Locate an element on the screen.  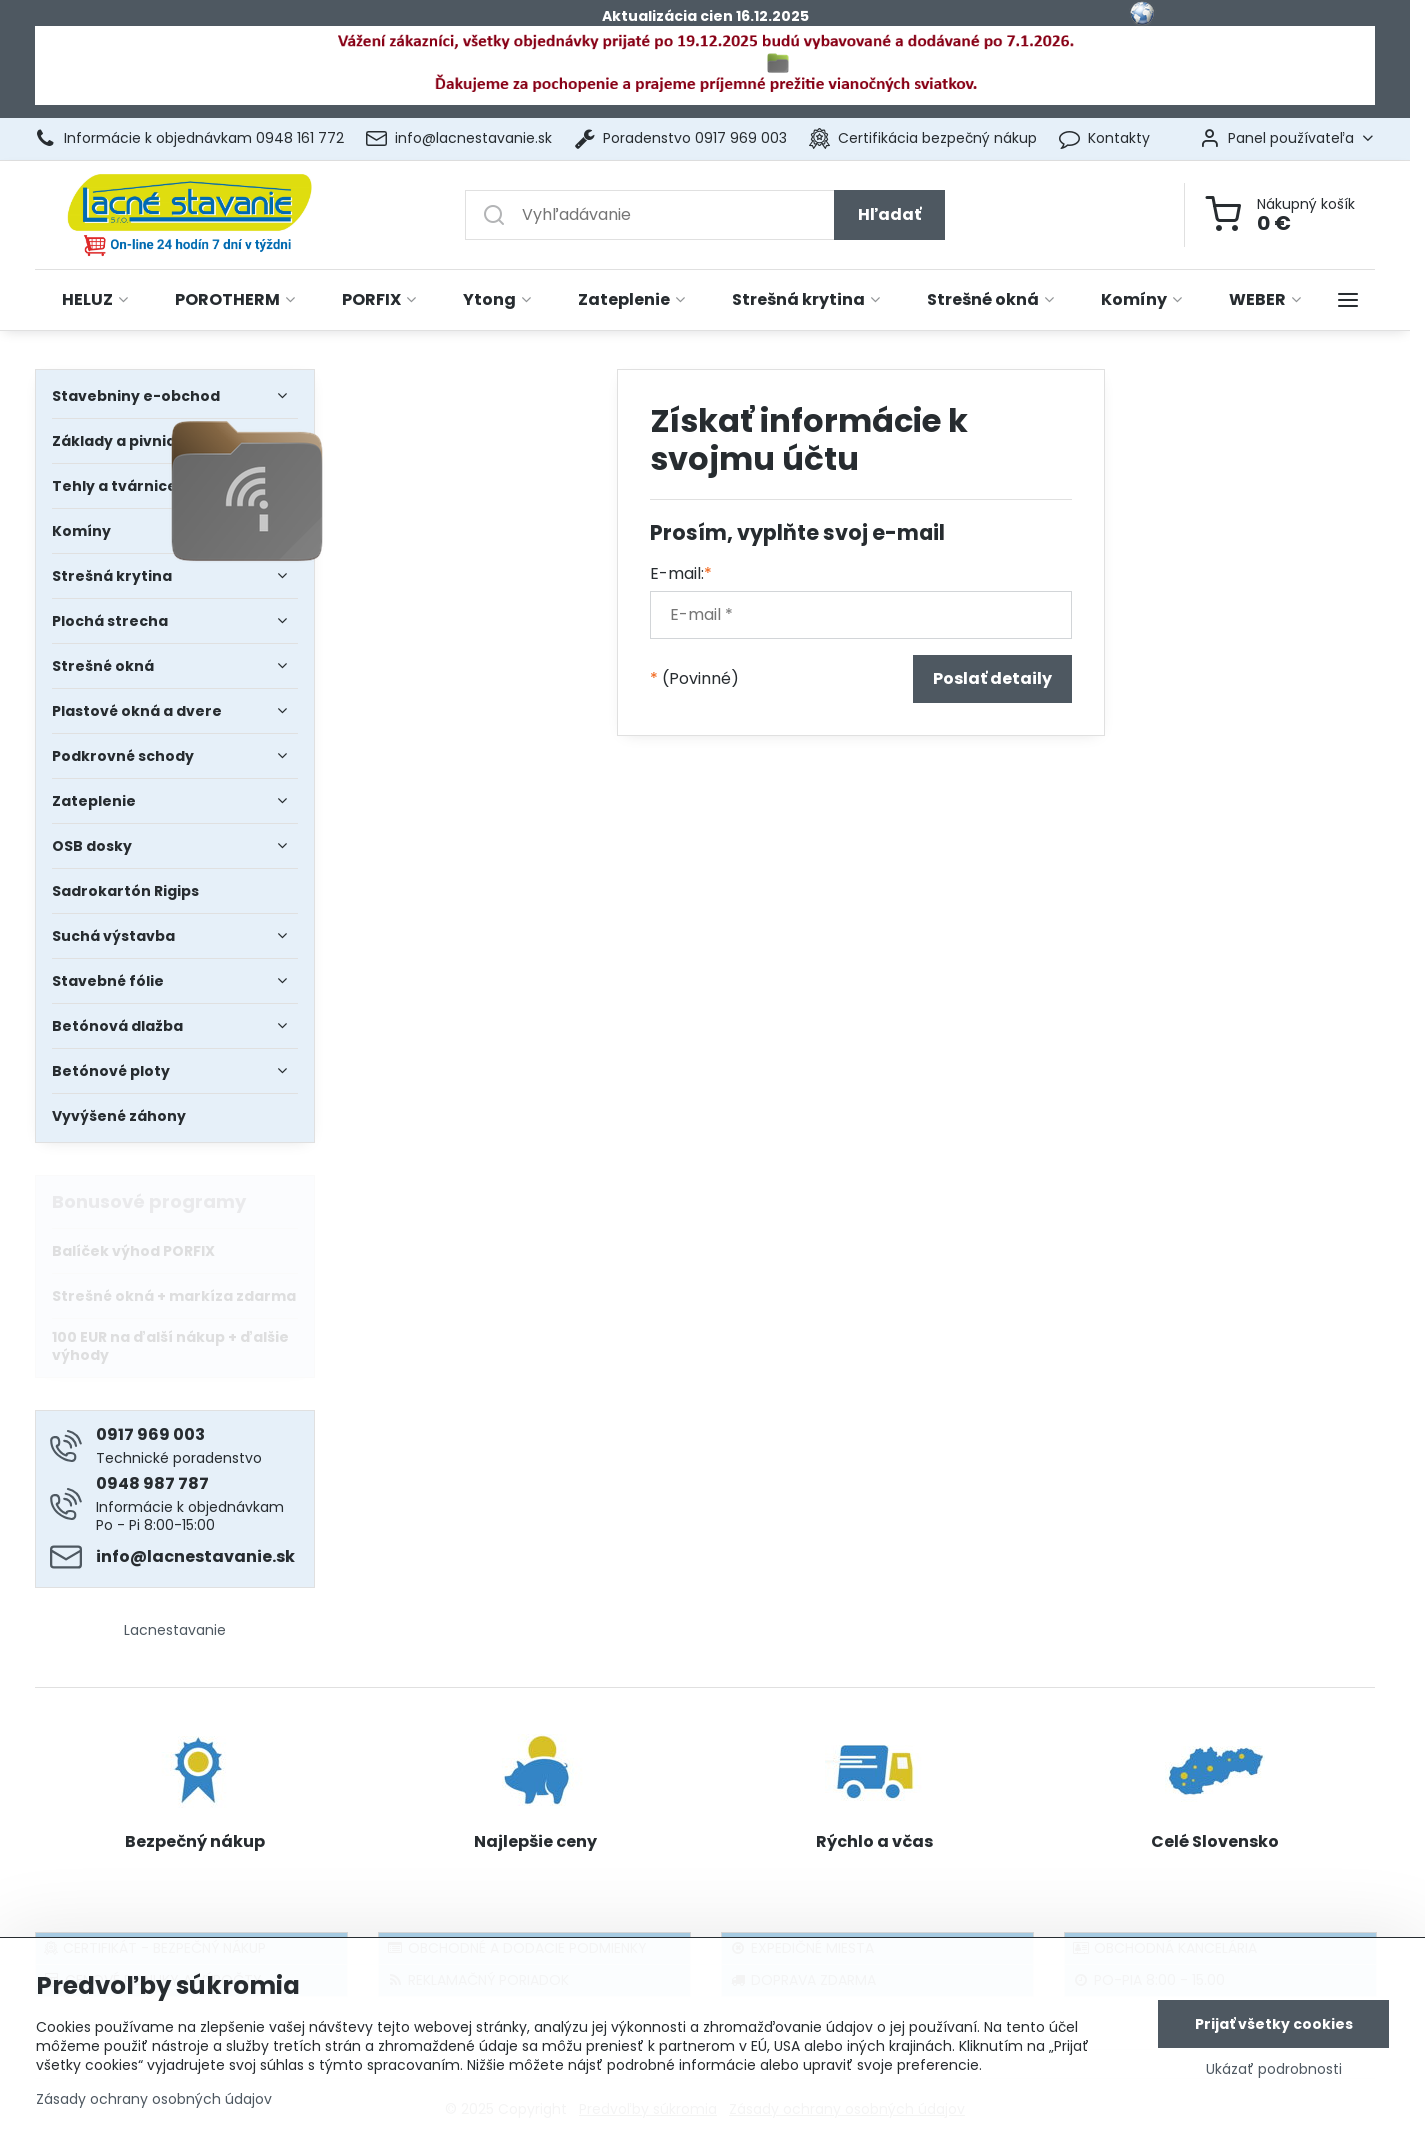
open insync cloud sync folder is located at coordinates (247, 491).